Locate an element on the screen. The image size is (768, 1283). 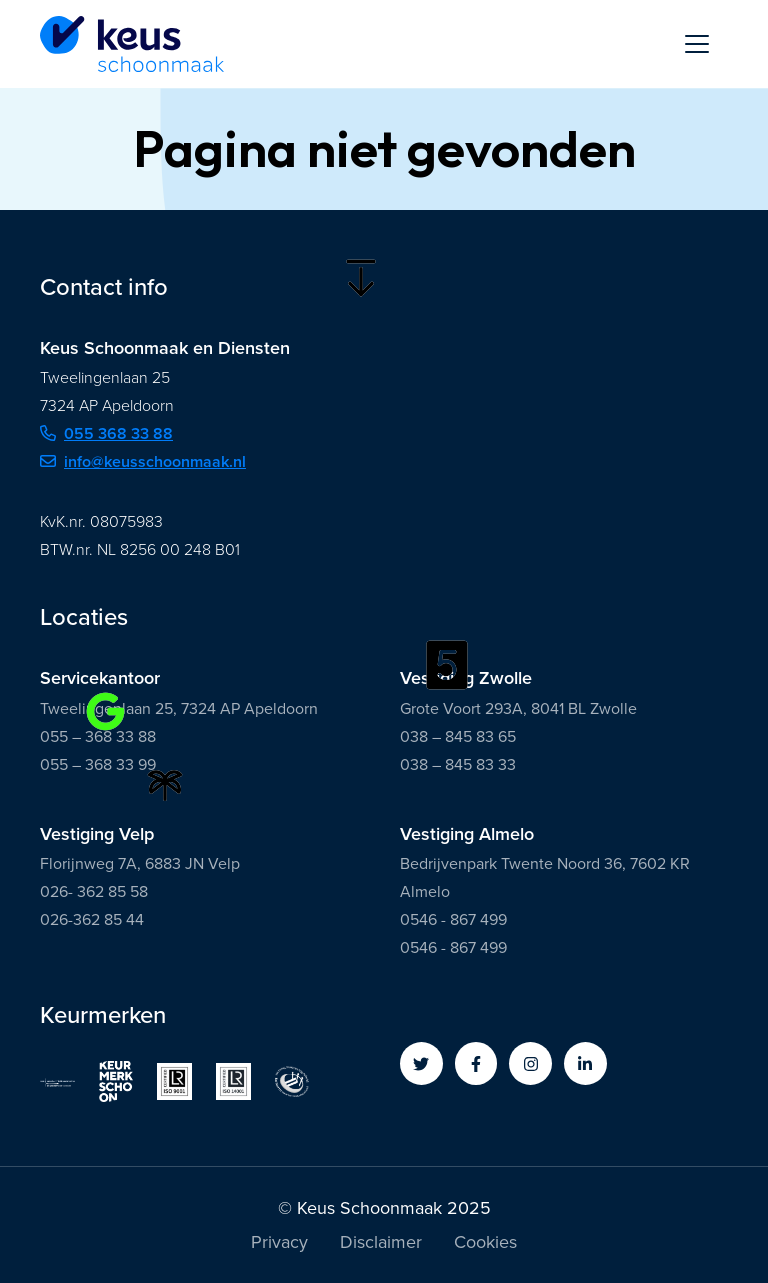
download a file is located at coordinates (361, 278).